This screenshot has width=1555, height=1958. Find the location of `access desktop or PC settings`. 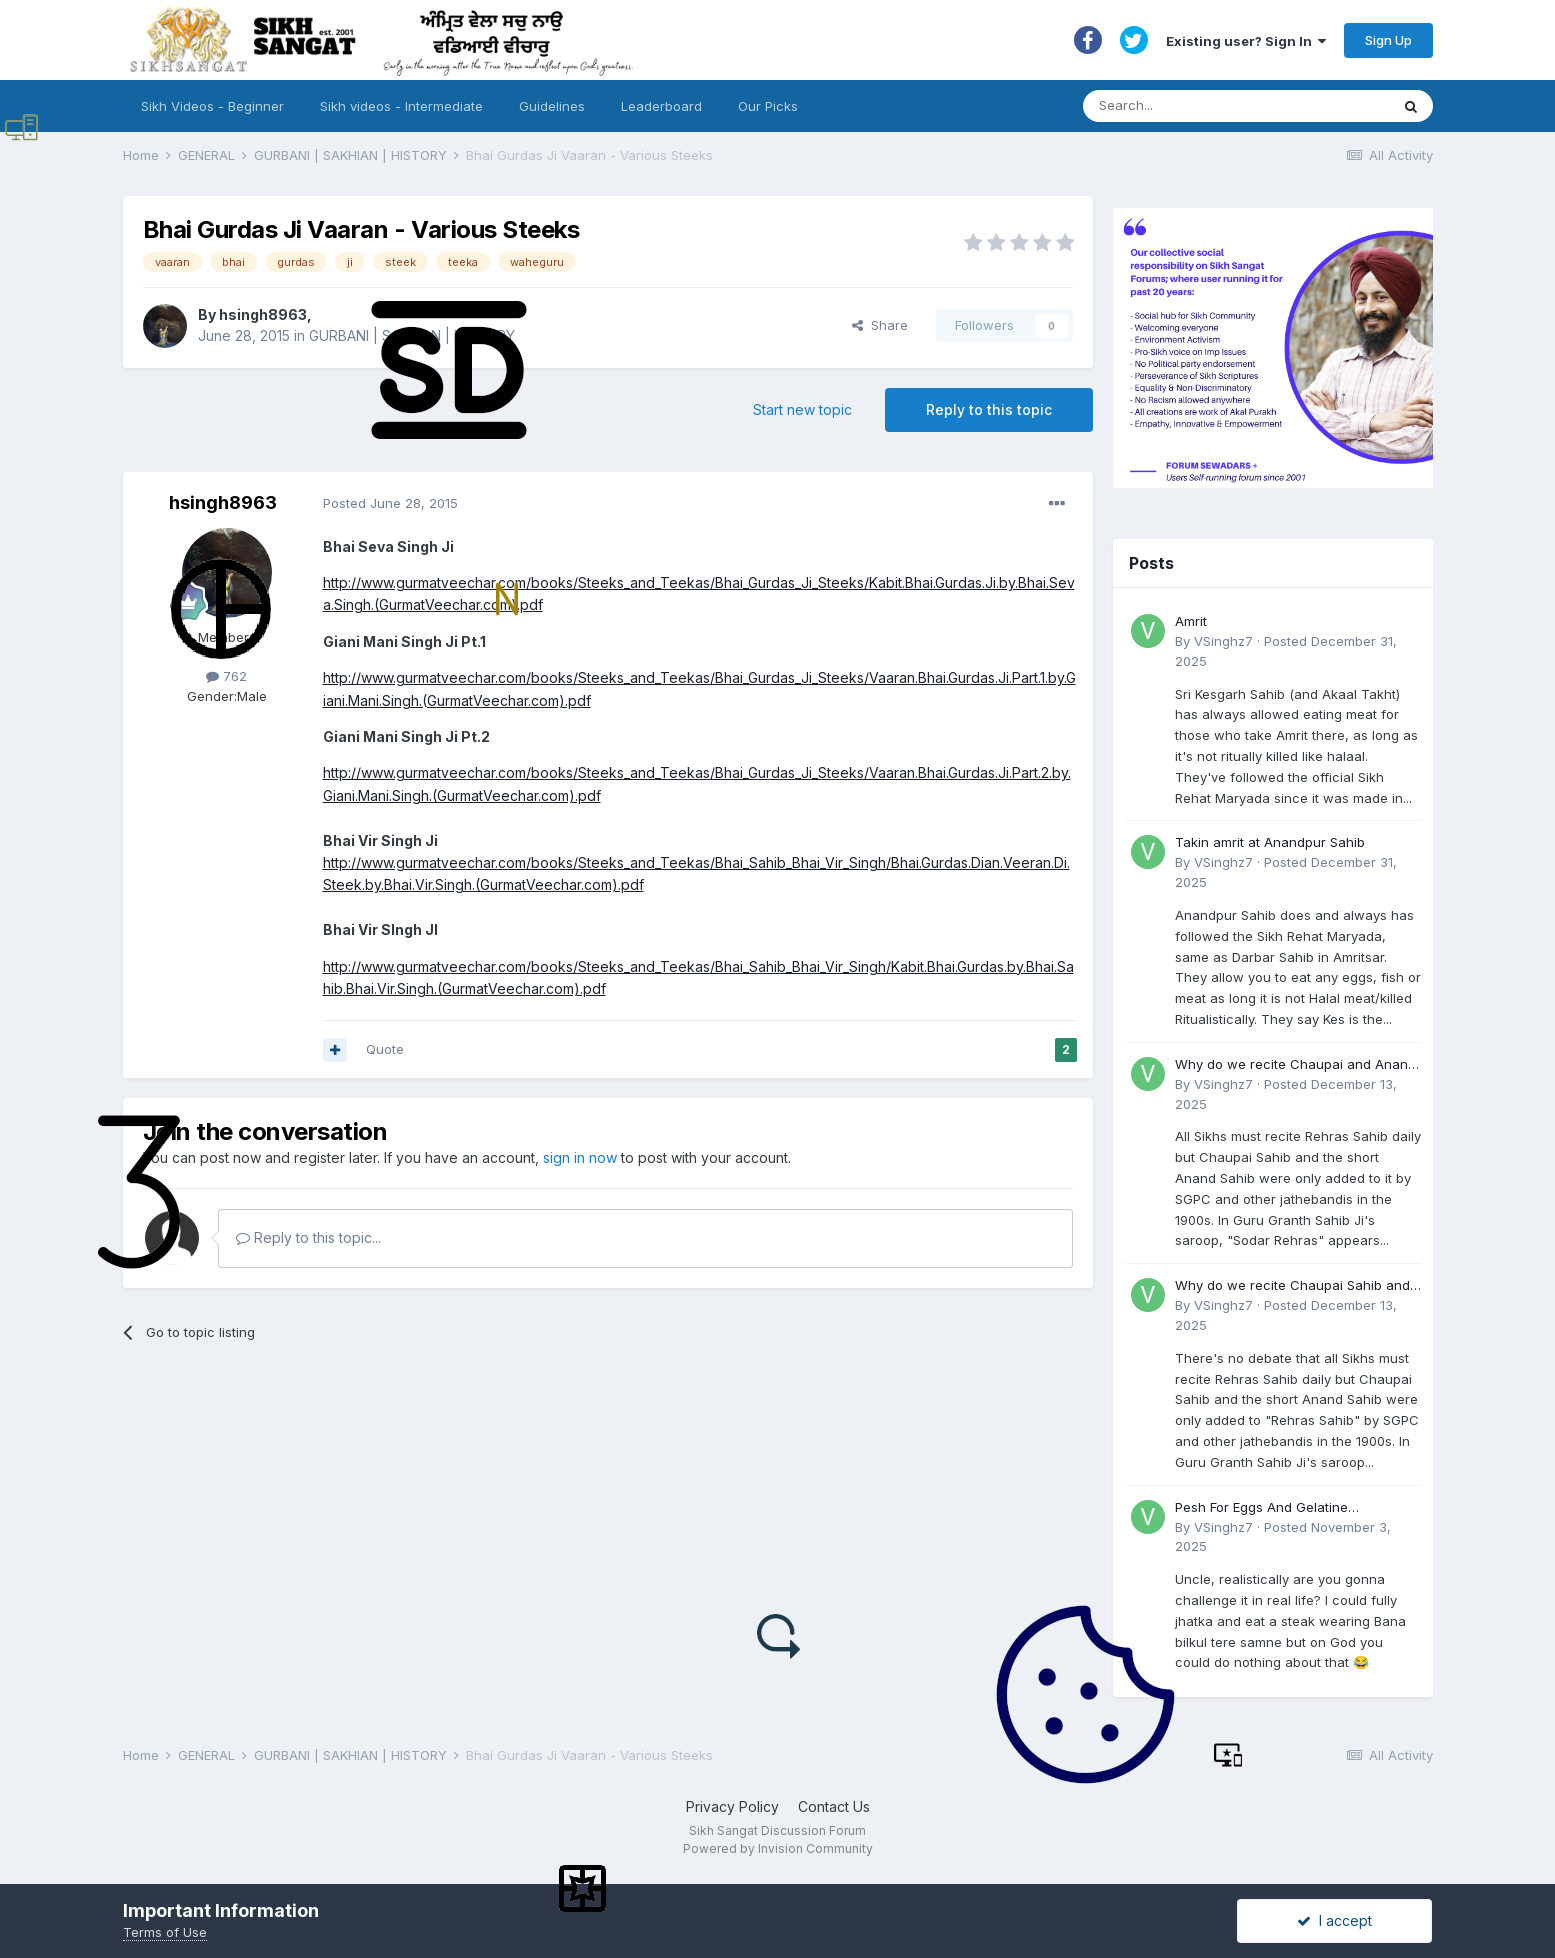

access desktop or PC settings is located at coordinates (21, 127).